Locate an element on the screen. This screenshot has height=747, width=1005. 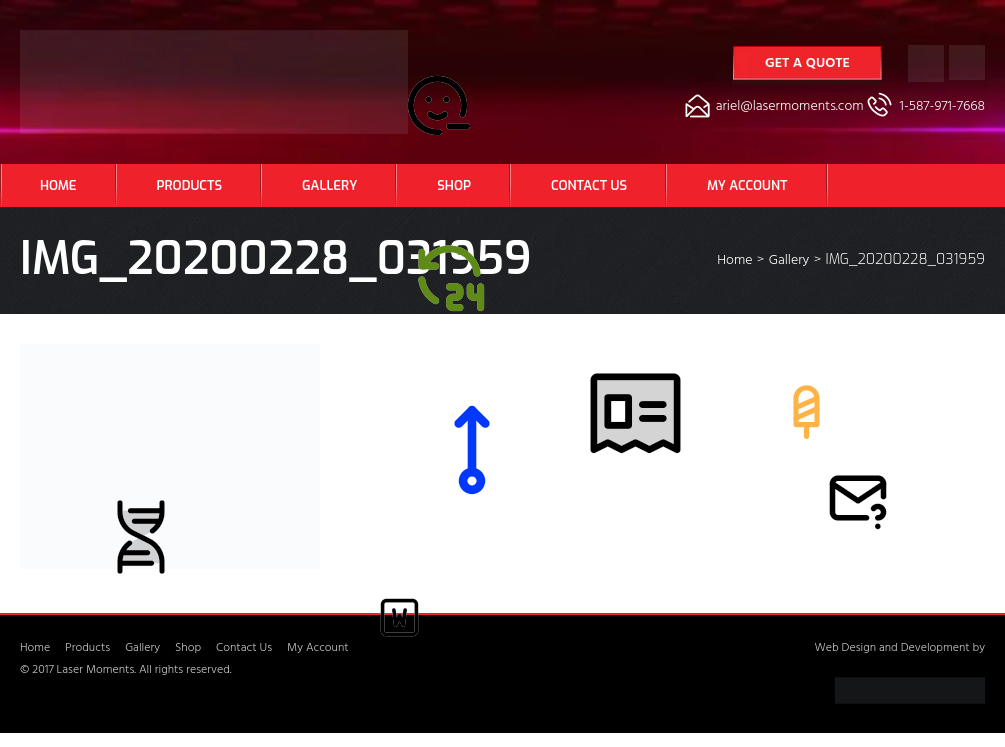
keyboard key for the letter W is located at coordinates (399, 617).